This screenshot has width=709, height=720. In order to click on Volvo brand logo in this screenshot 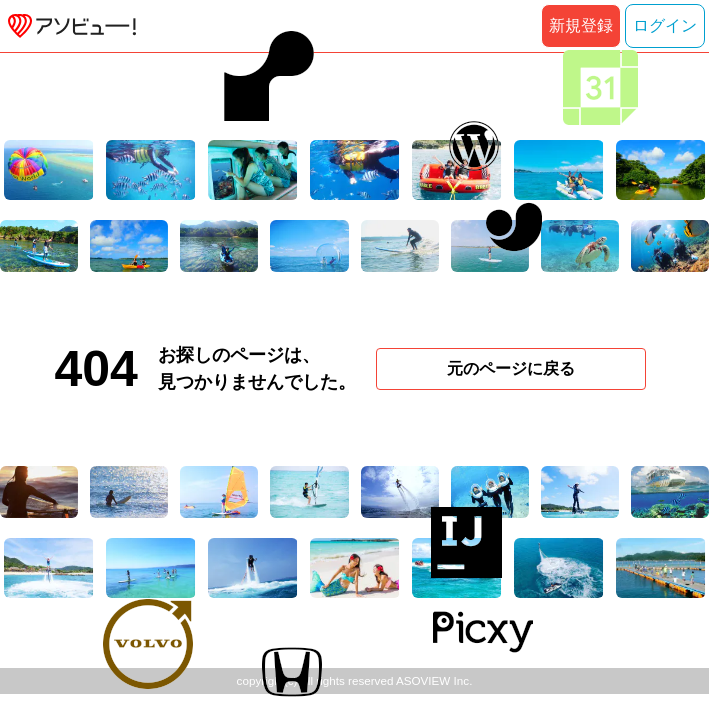, I will do `click(148, 644)`.